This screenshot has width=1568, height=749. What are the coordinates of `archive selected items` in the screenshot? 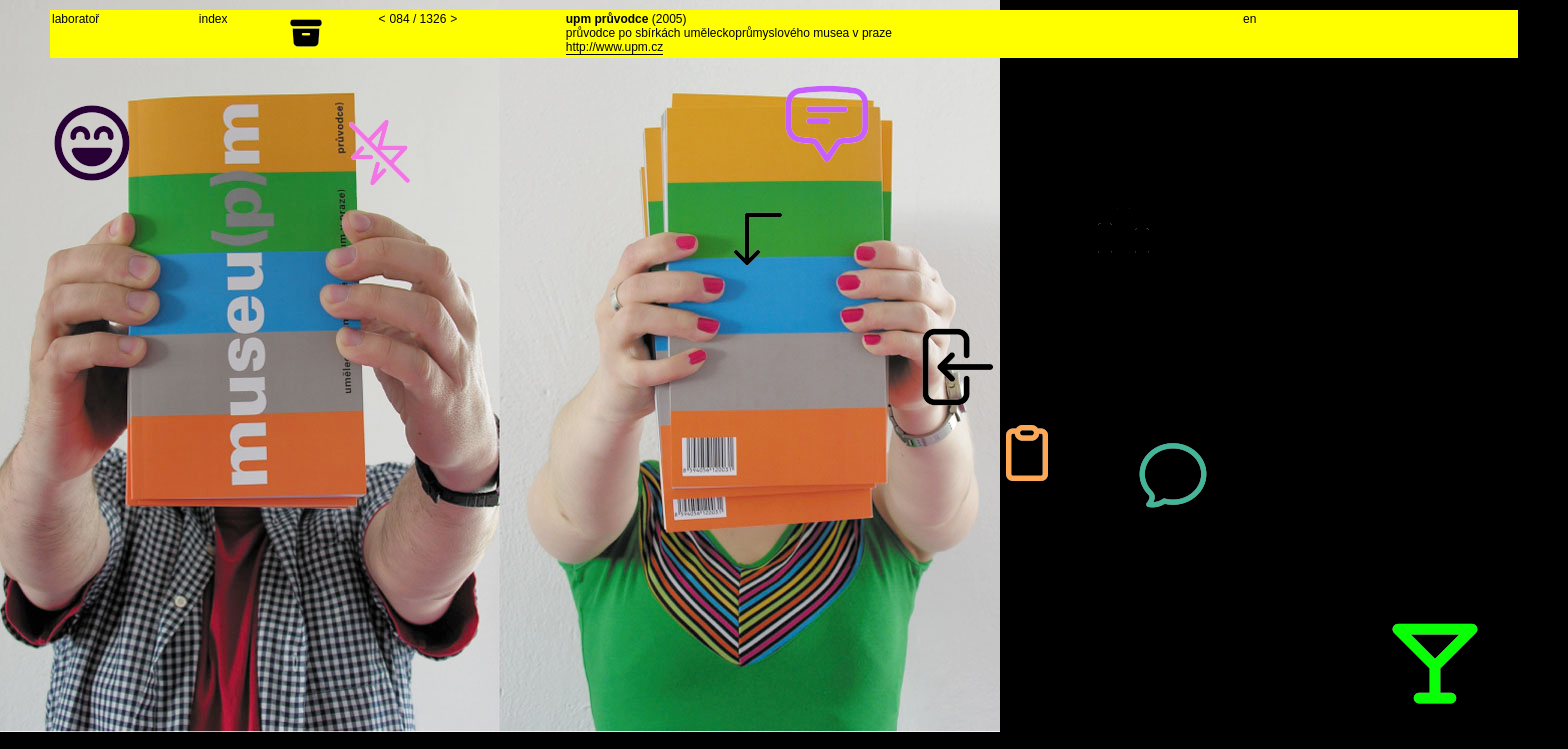 It's located at (306, 33).